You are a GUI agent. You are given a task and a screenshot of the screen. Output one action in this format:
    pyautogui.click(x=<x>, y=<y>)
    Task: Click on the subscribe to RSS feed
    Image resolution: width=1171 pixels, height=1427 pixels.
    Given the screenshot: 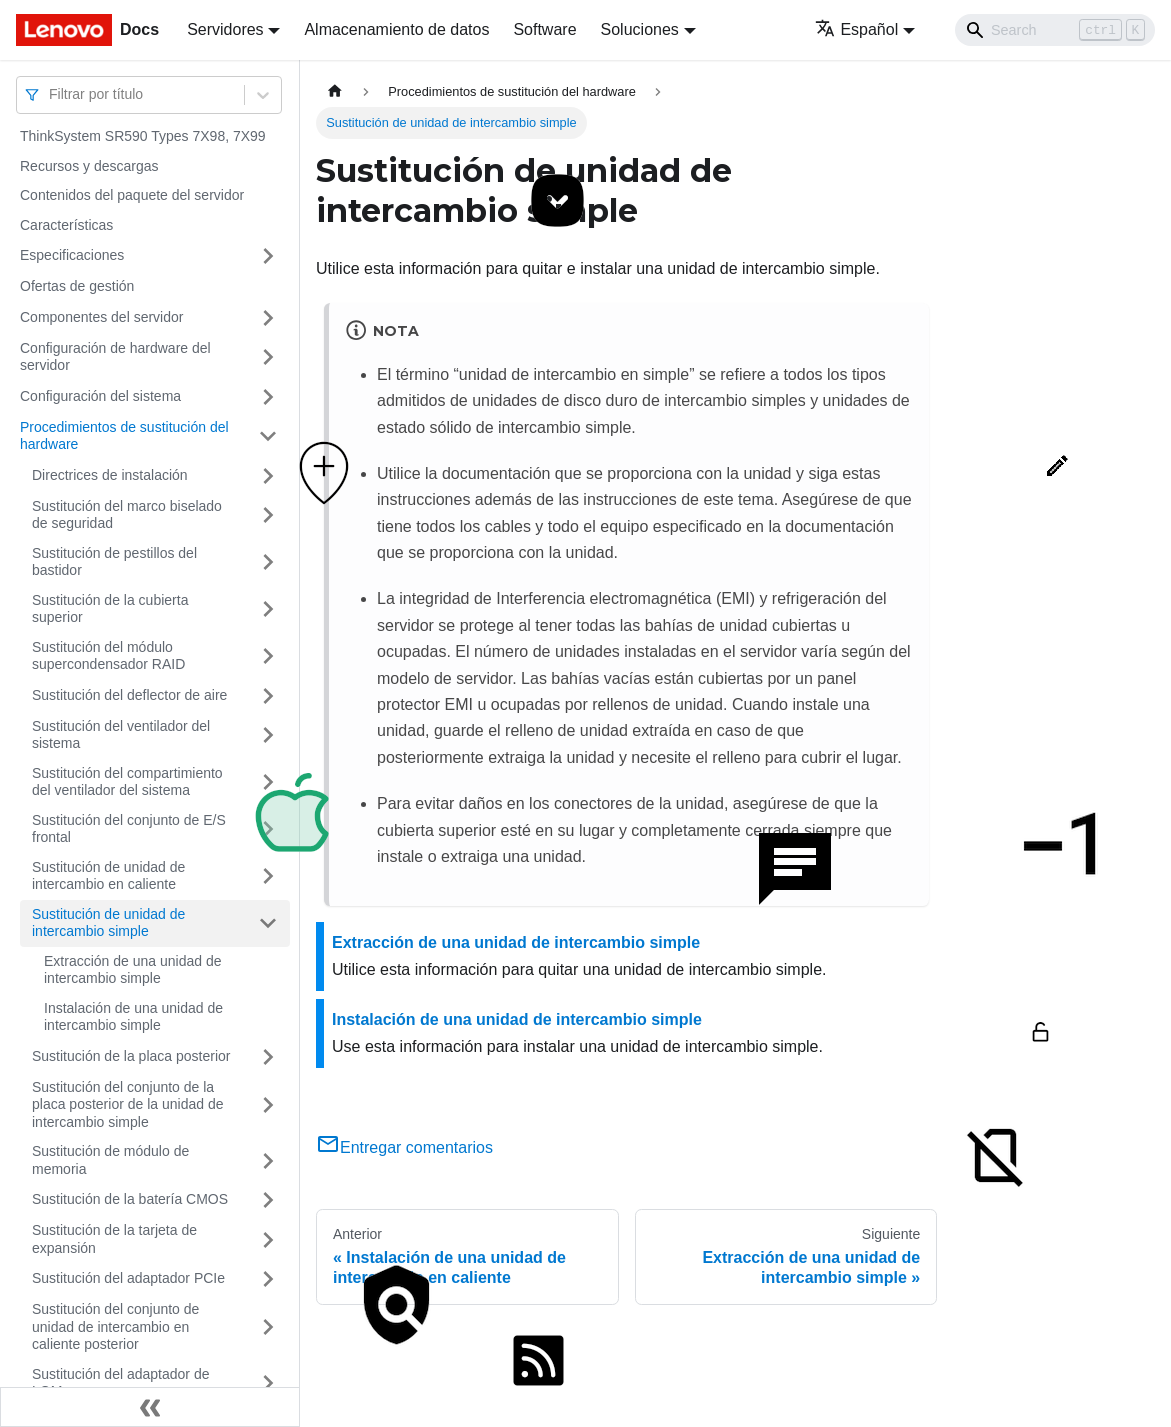 What is the action you would take?
    pyautogui.click(x=538, y=1360)
    